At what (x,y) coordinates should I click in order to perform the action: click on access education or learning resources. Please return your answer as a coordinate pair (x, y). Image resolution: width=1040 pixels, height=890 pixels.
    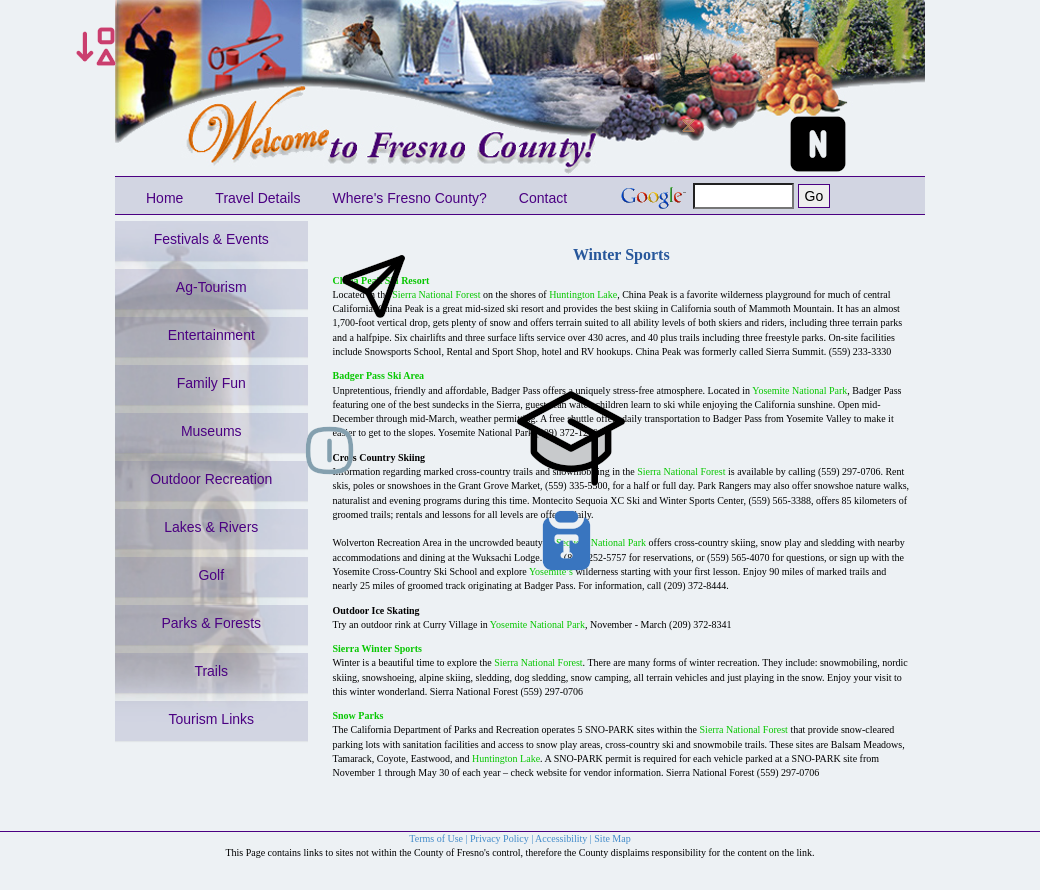
    Looking at the image, I should click on (571, 435).